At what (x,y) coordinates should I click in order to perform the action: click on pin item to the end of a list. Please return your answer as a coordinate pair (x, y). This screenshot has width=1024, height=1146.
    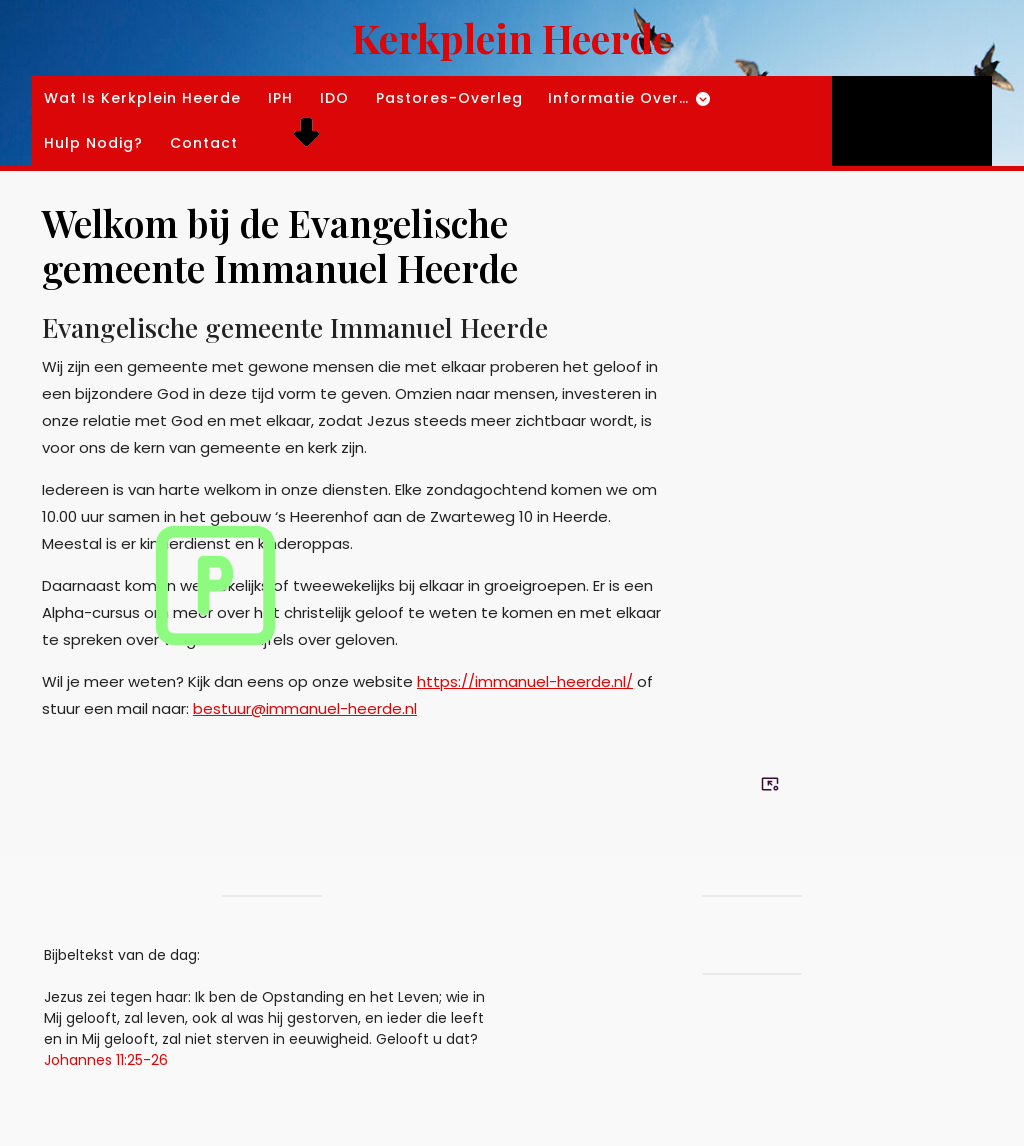
    Looking at the image, I should click on (770, 784).